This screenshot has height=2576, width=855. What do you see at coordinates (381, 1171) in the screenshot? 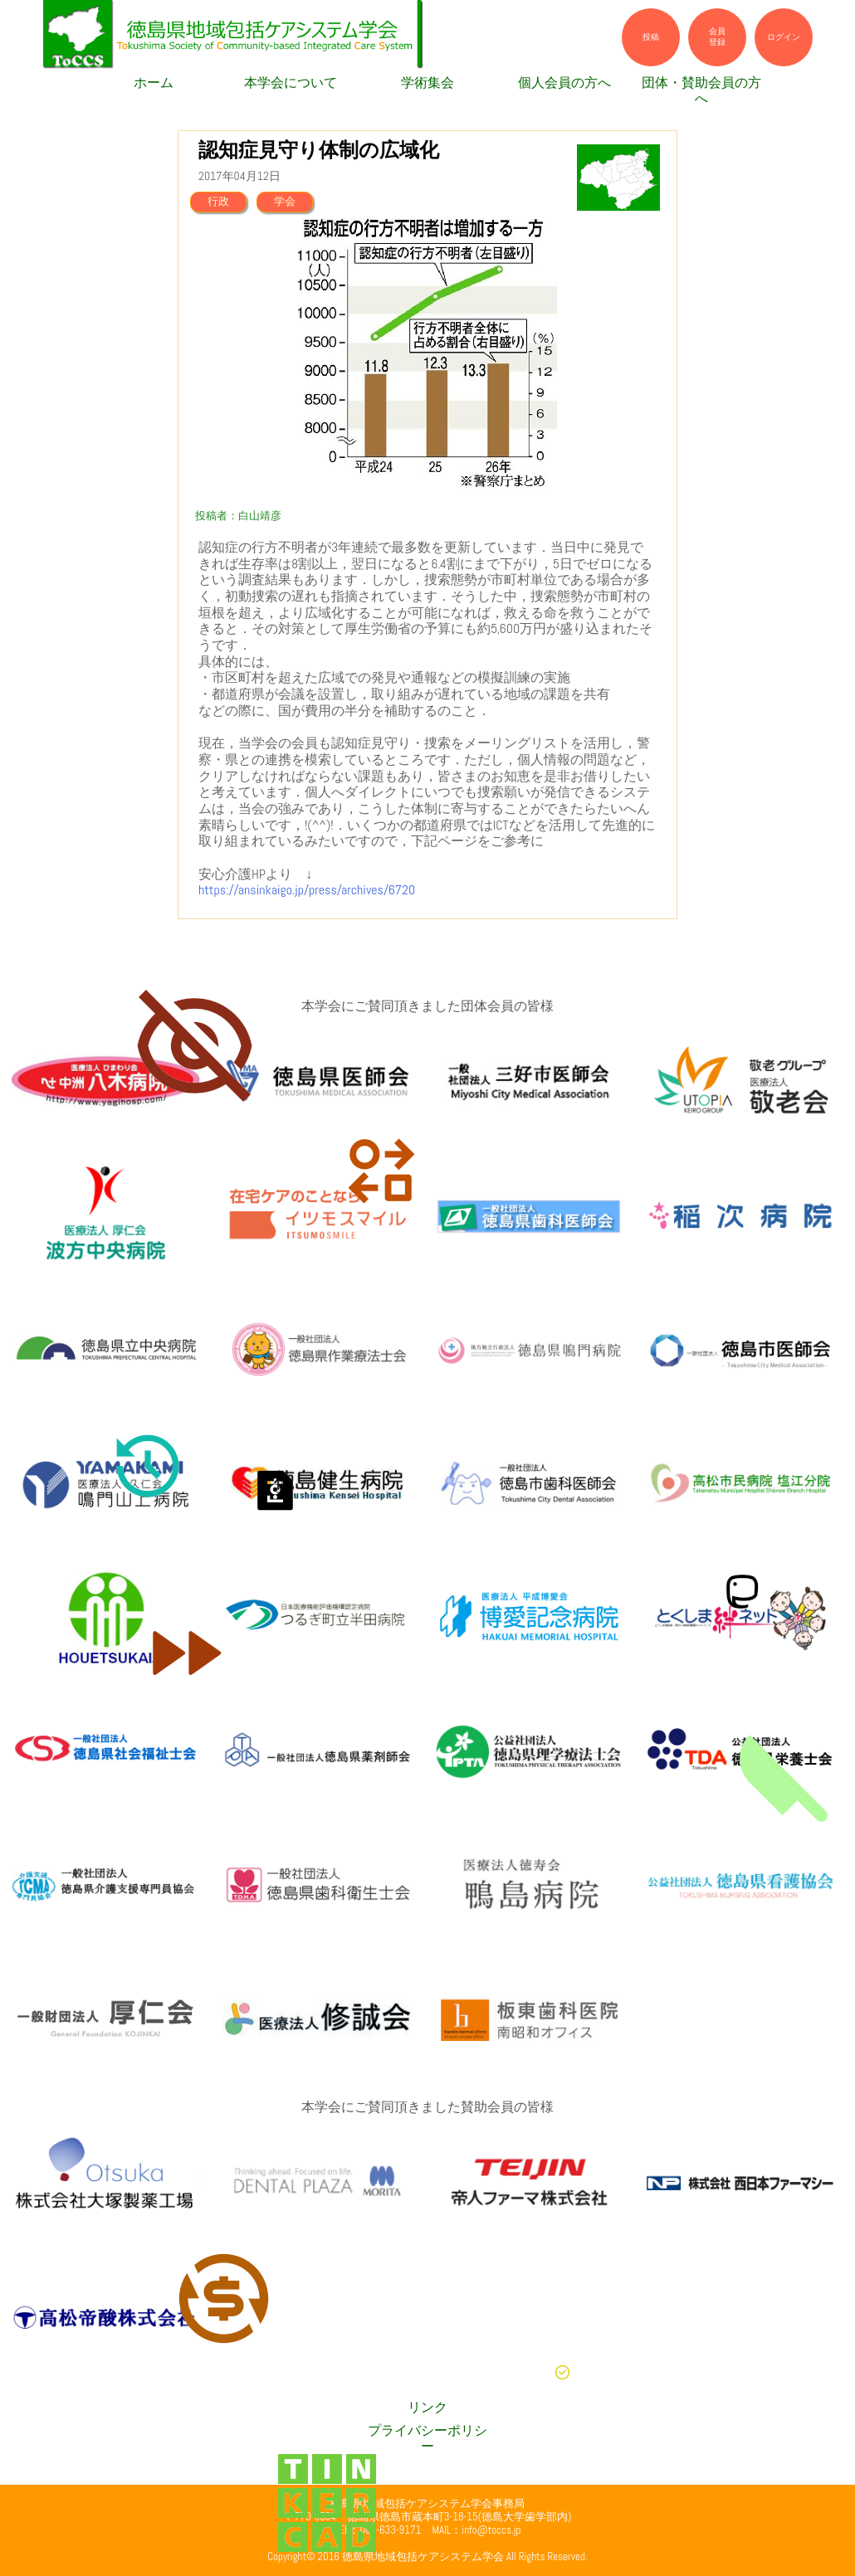
I see `swap or exchange between two items` at bounding box center [381, 1171].